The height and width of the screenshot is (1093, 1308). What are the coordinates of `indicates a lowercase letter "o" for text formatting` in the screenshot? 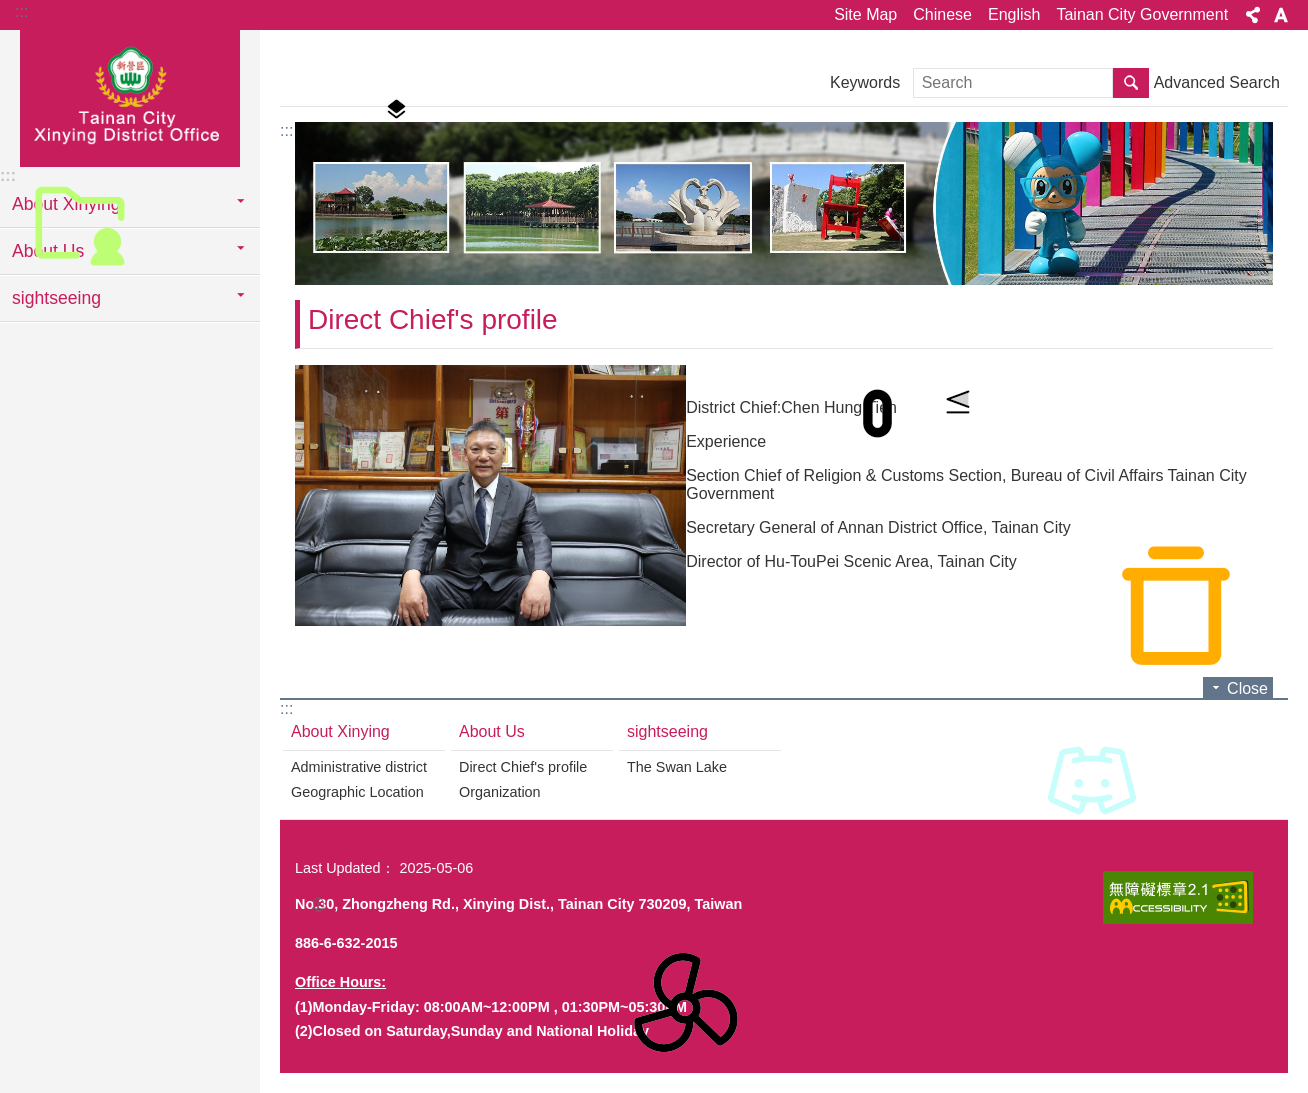 It's located at (877, 413).